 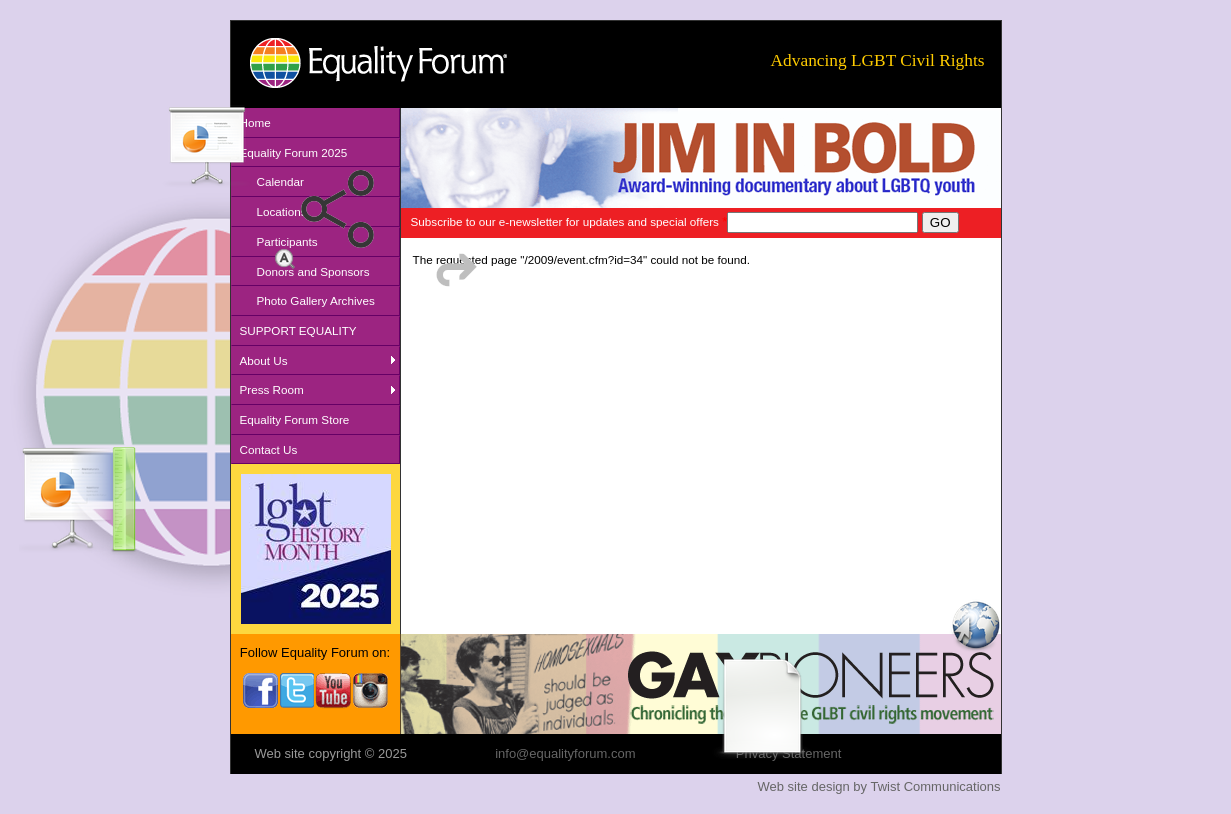 I want to click on redo the last undone action, so click(x=456, y=270).